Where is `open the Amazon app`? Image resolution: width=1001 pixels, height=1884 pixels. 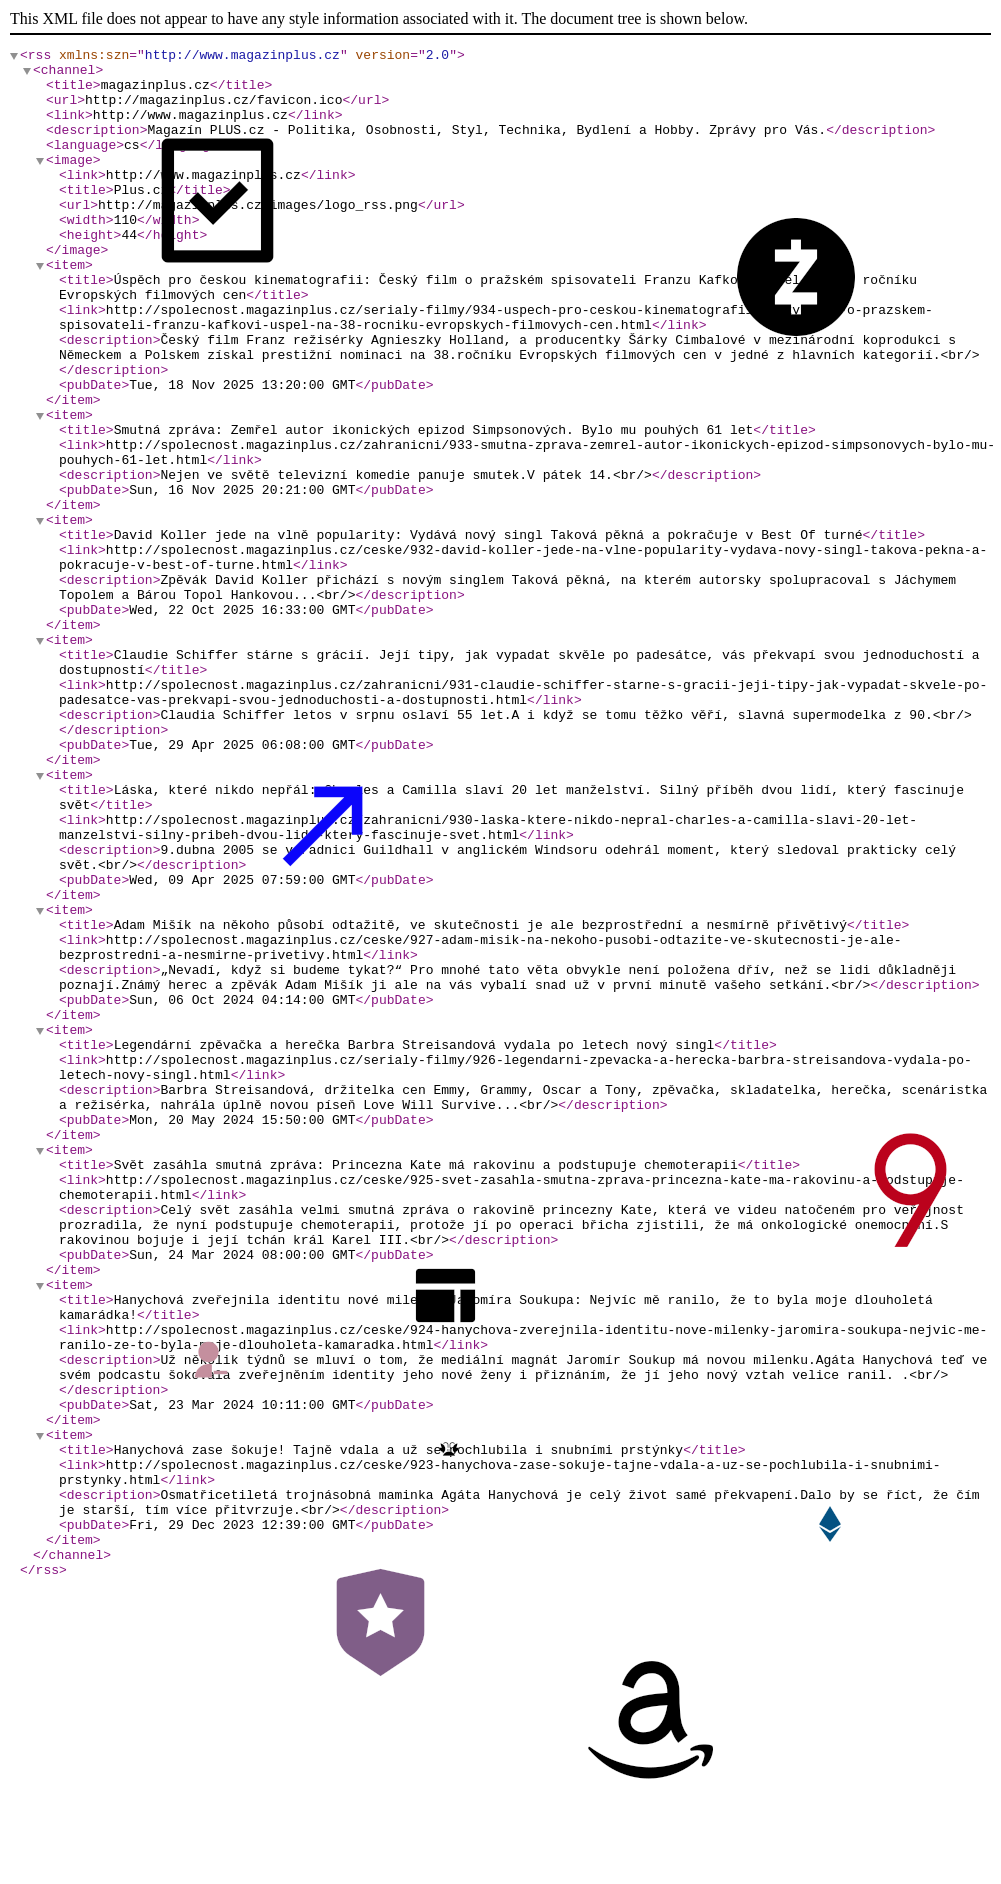 open the Amazon app is located at coordinates (649, 1714).